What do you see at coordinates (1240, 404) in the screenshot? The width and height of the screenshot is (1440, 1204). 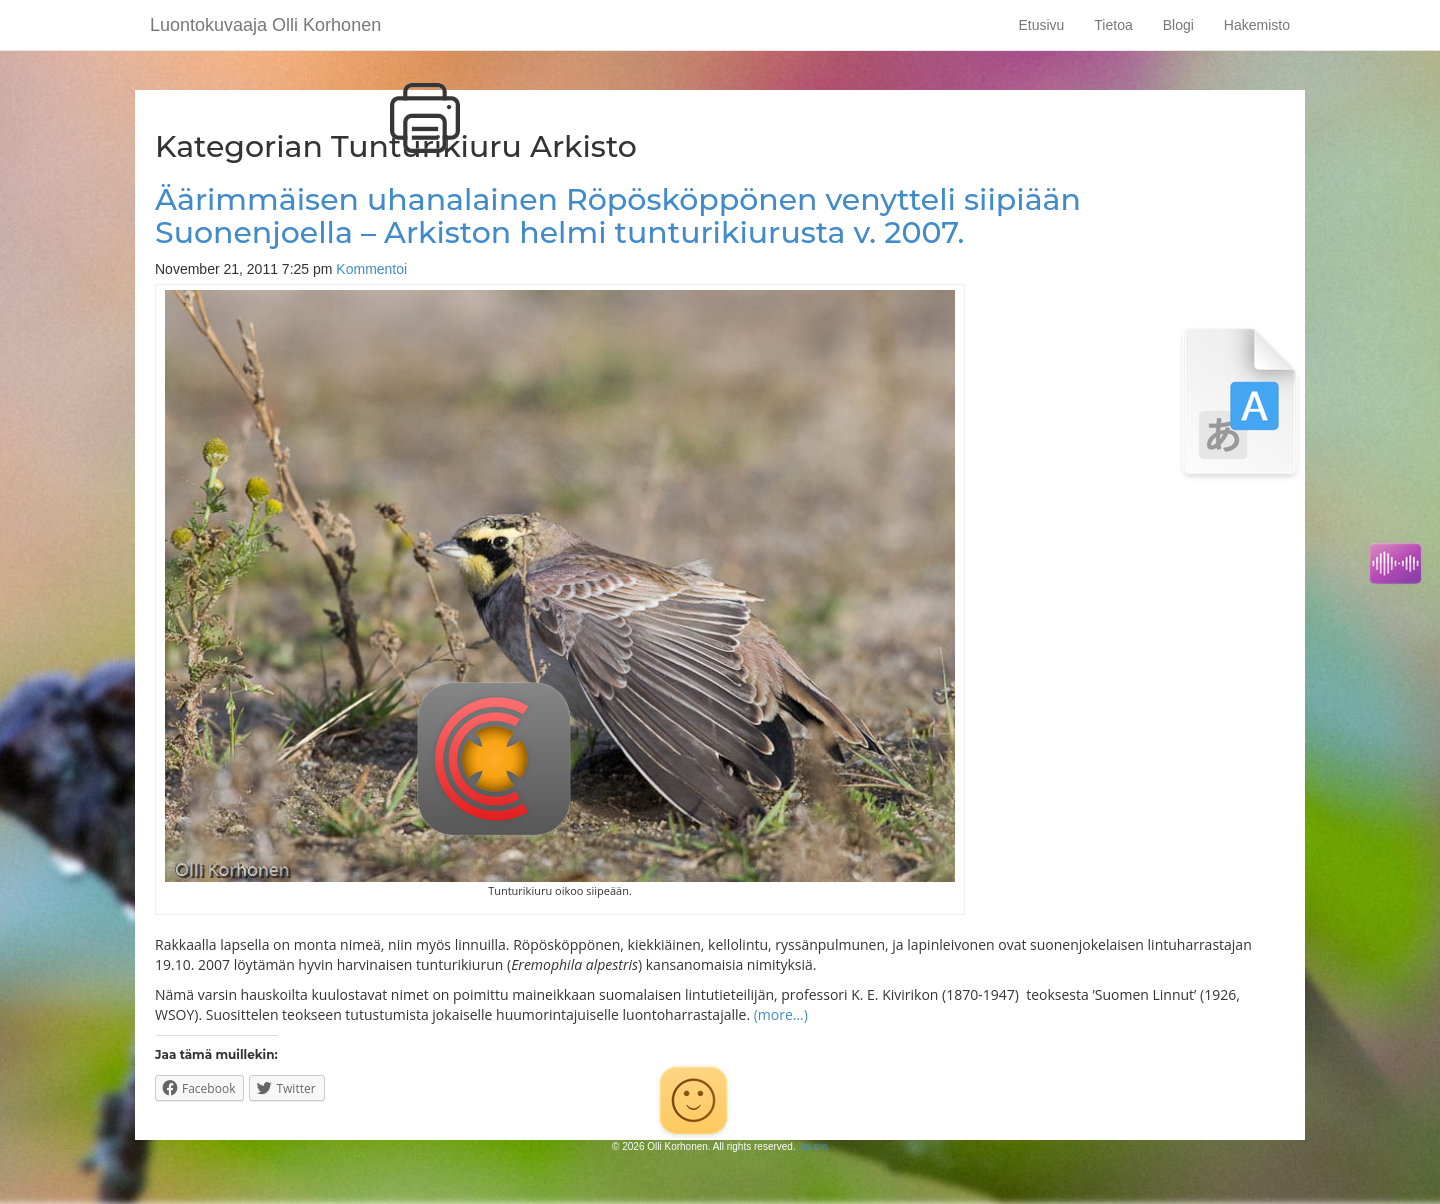 I see `a gettext translation file (.po/.pot)` at bounding box center [1240, 404].